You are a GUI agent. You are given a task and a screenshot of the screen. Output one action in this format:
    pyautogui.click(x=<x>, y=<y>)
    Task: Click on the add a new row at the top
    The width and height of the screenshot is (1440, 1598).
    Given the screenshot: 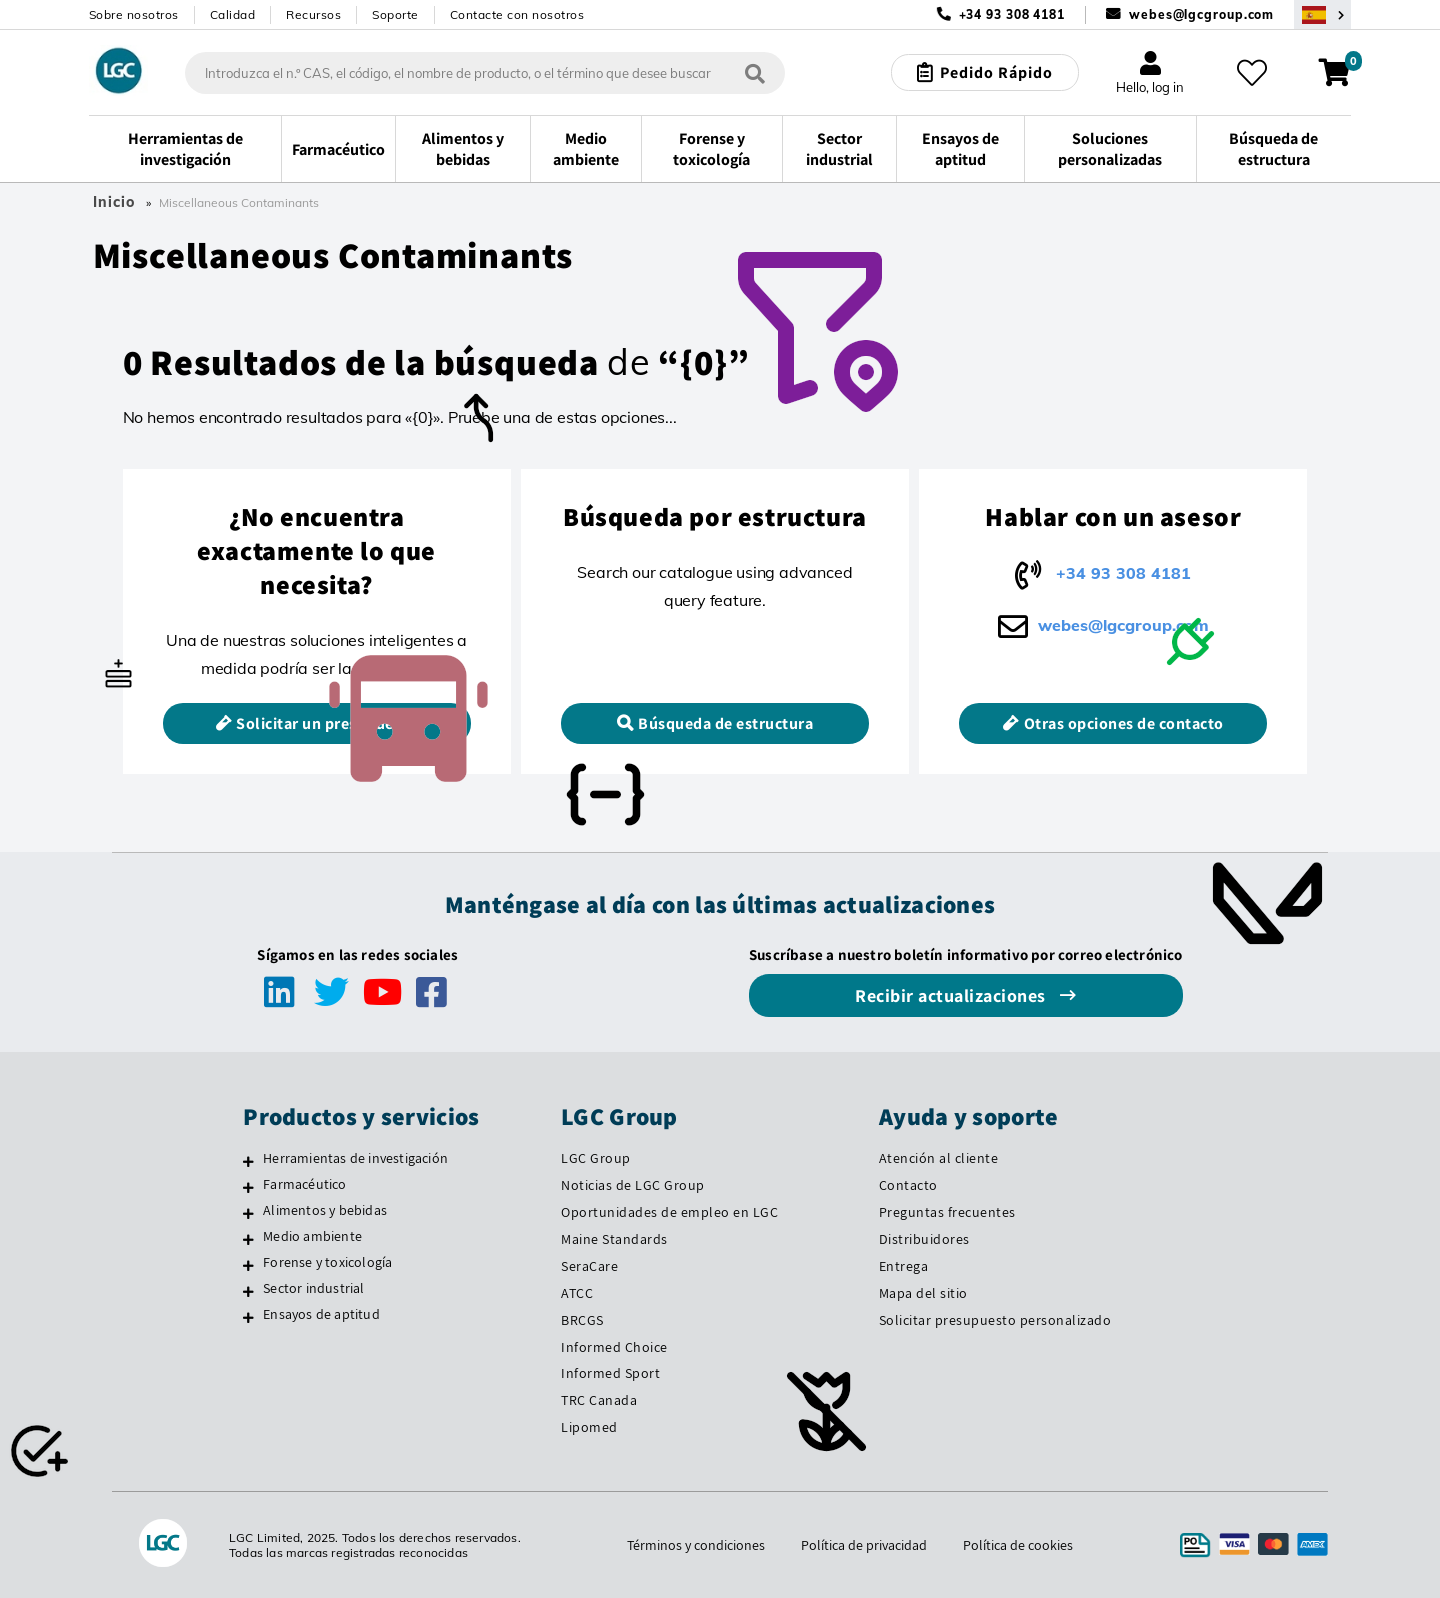 What is the action you would take?
    pyautogui.click(x=118, y=675)
    